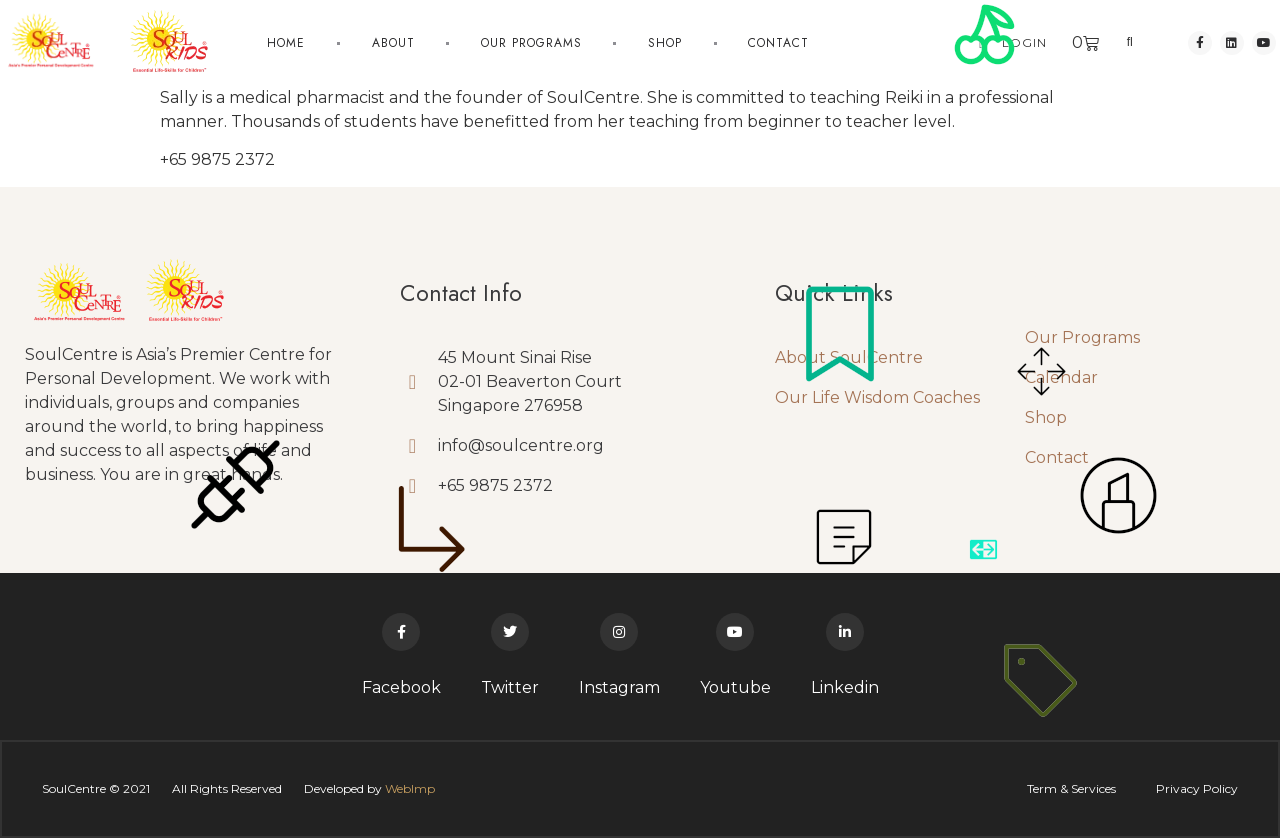 Image resolution: width=1280 pixels, height=838 pixels. What do you see at coordinates (840, 332) in the screenshot?
I see `save item to bookmarks` at bounding box center [840, 332].